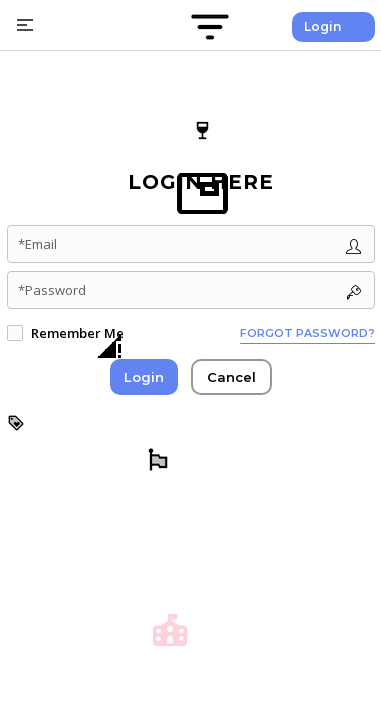 The image size is (381, 720). What do you see at coordinates (158, 460) in the screenshot?
I see `add a flag emoji to your message` at bounding box center [158, 460].